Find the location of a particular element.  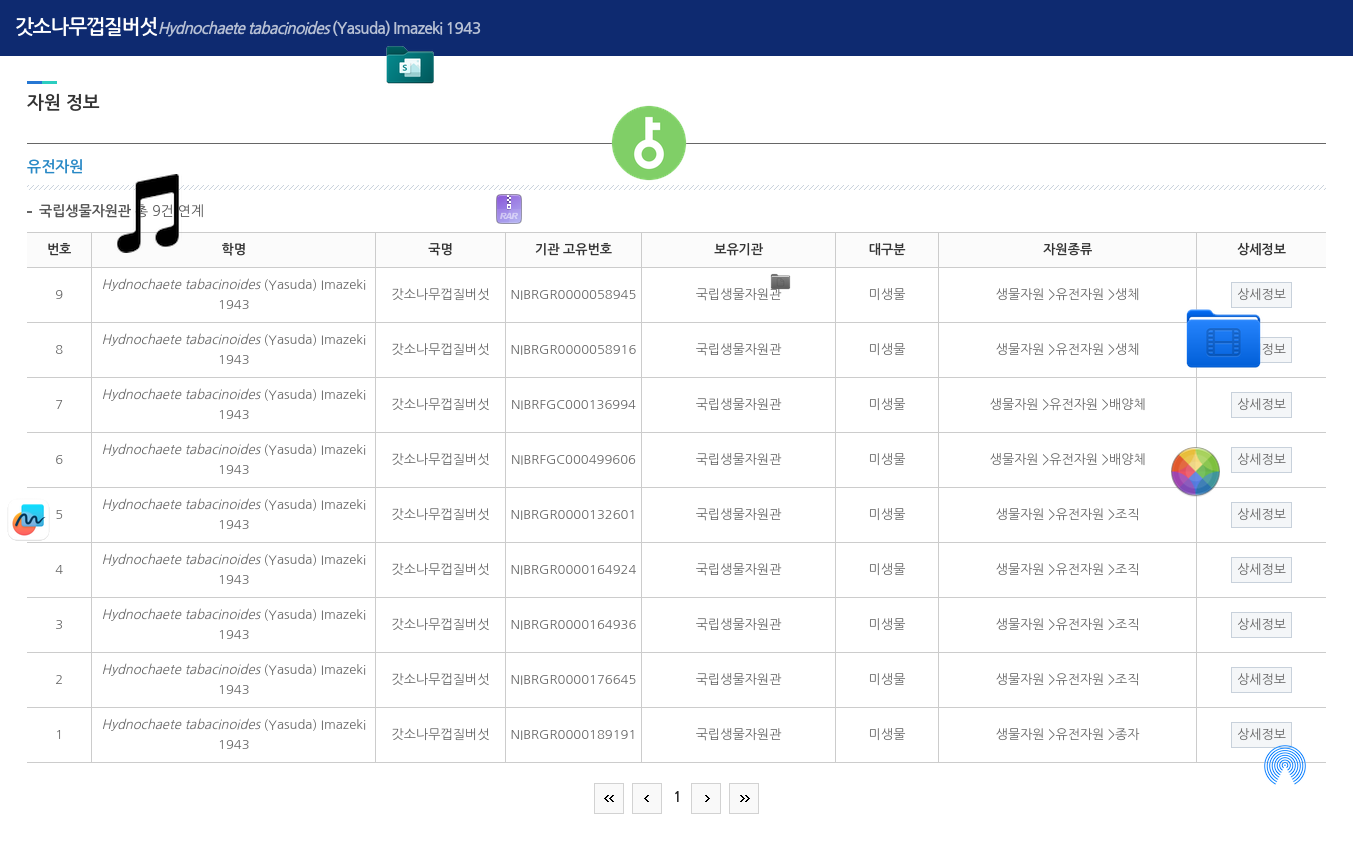

share files wirelessly via AirDrop is located at coordinates (1285, 766).